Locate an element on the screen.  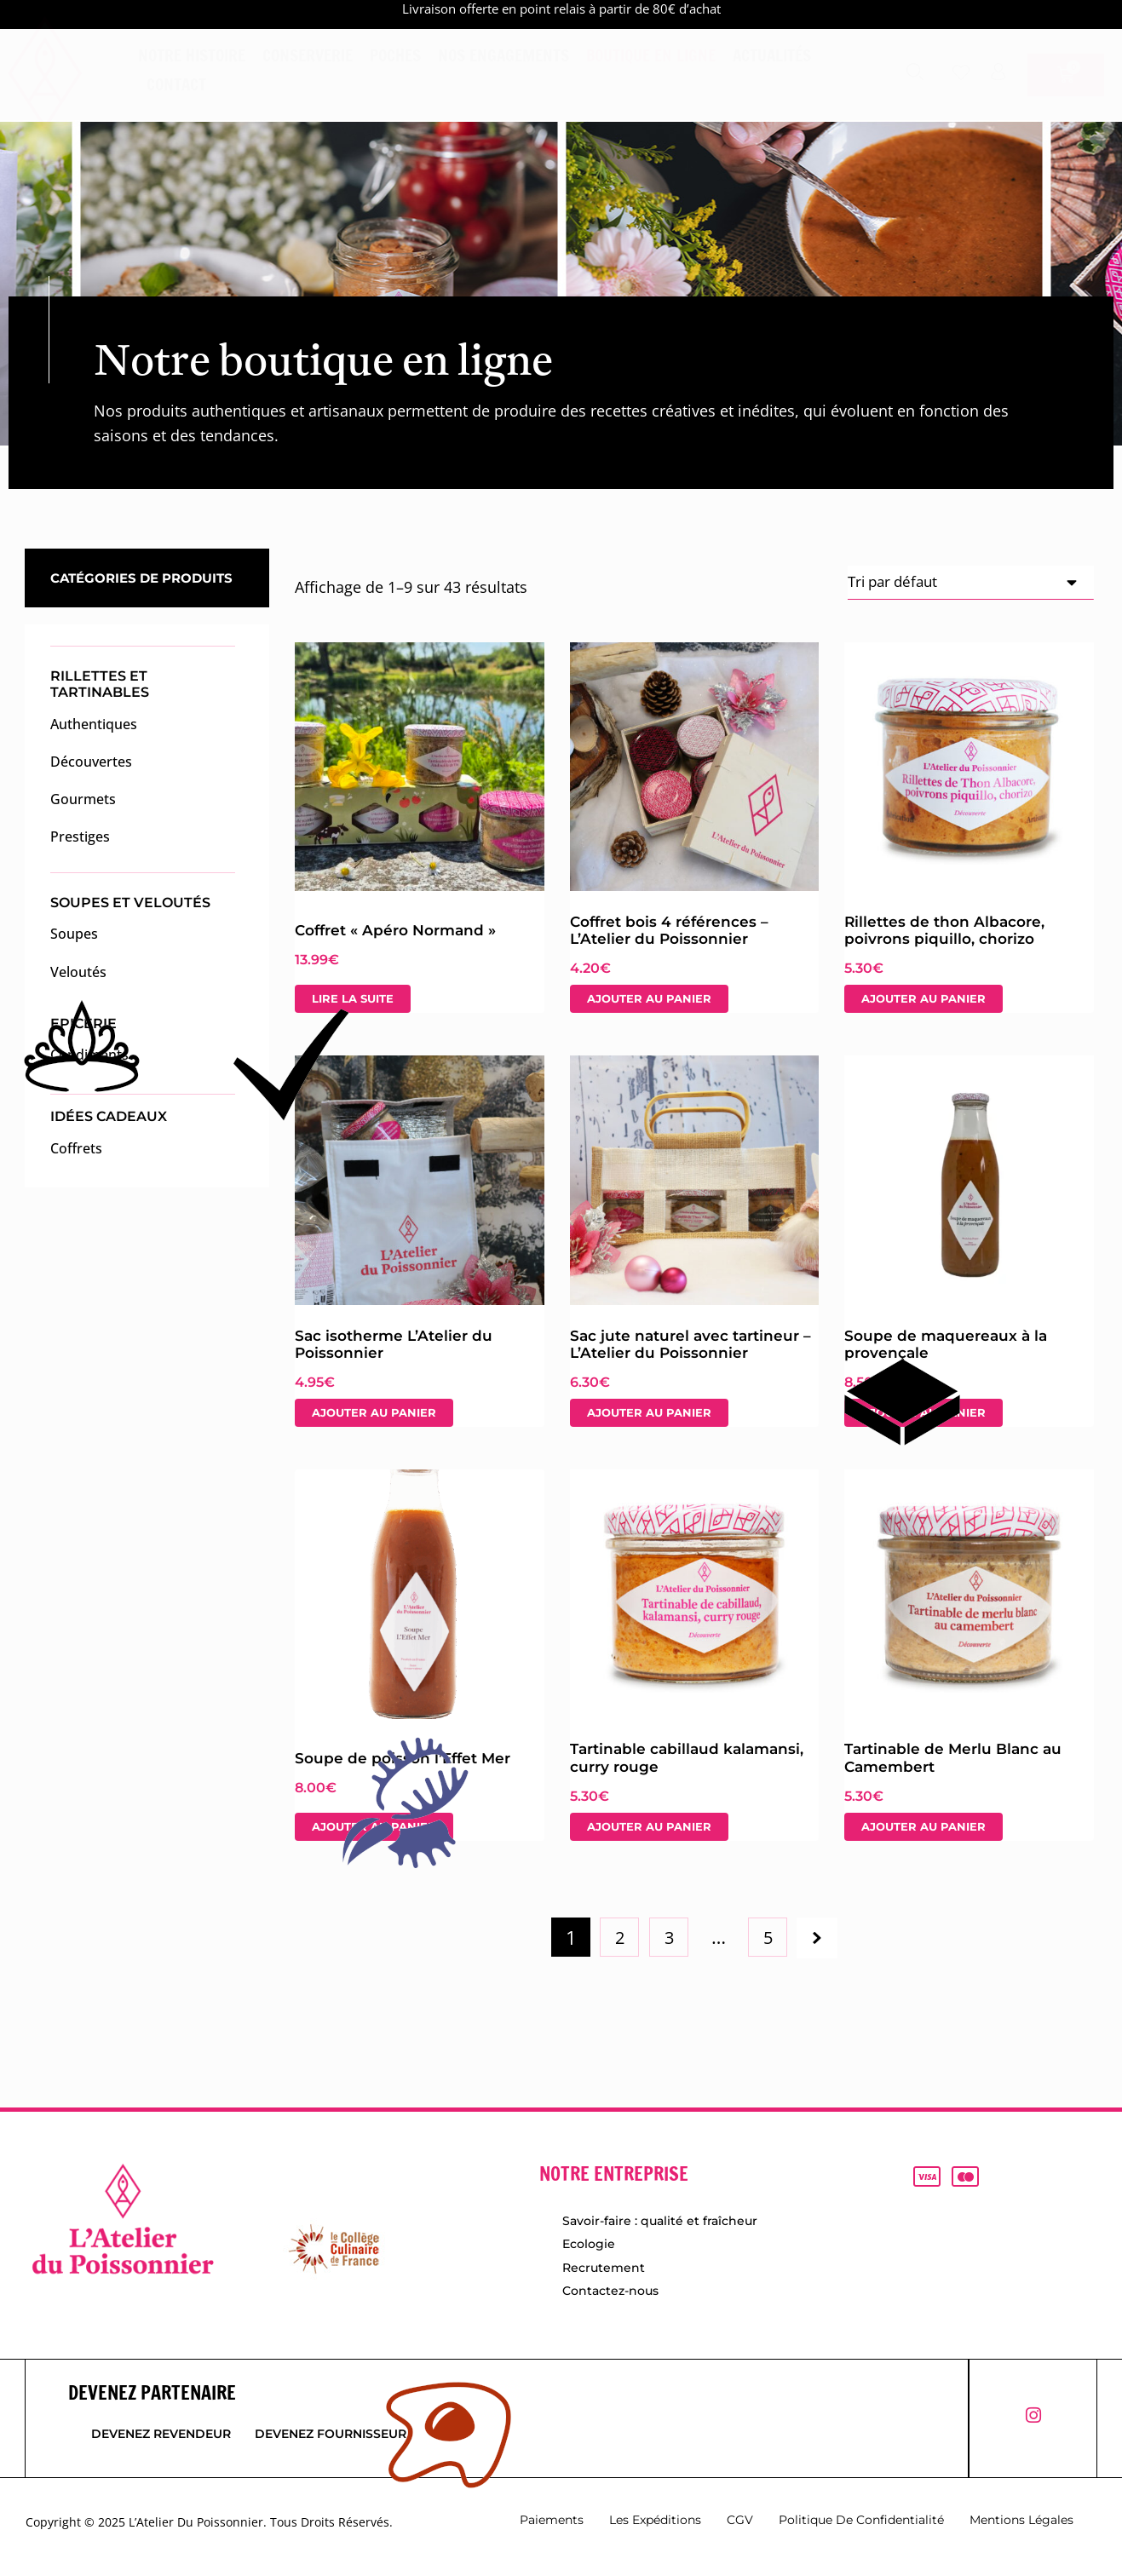
place a flat platform in the level editor is located at coordinates (902, 1402).